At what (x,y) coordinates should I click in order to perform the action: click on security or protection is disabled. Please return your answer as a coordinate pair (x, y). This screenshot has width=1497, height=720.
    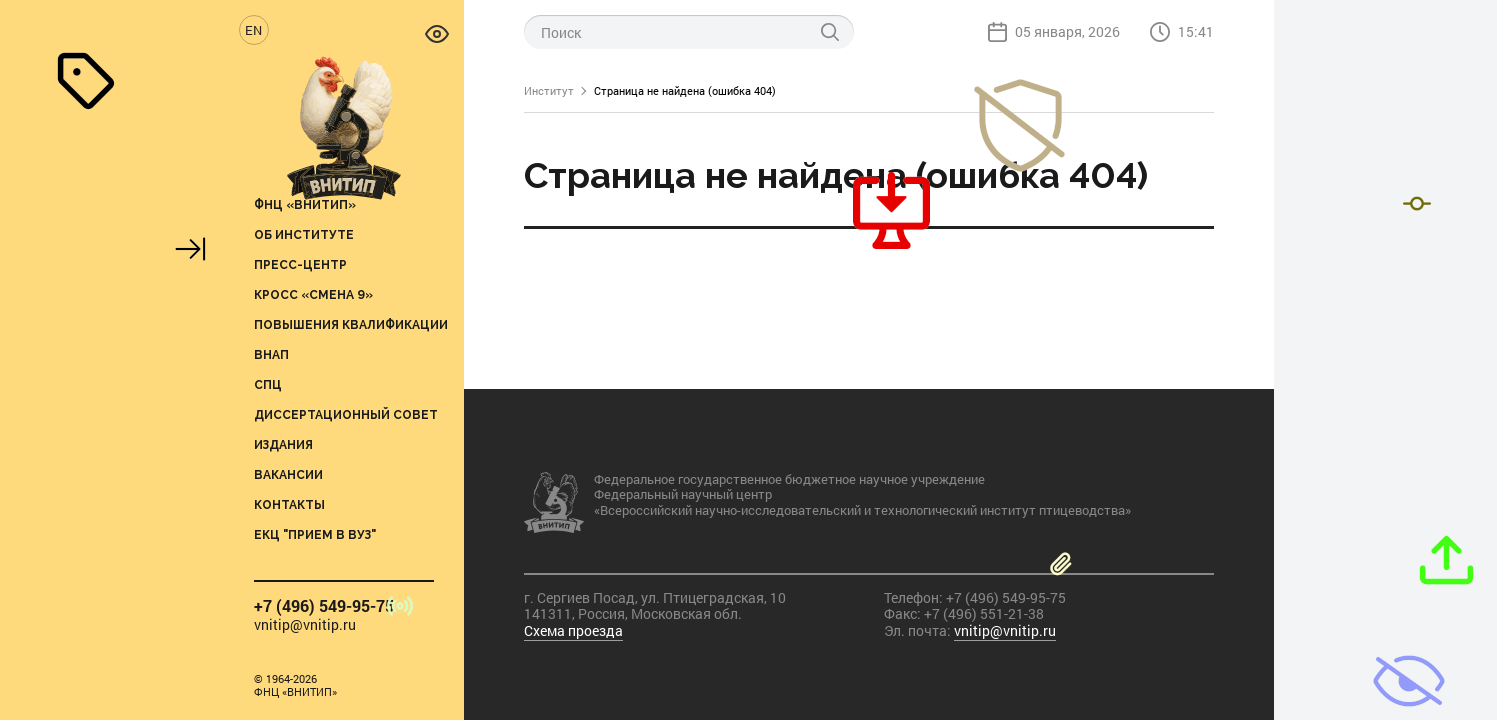
    Looking at the image, I should click on (1020, 124).